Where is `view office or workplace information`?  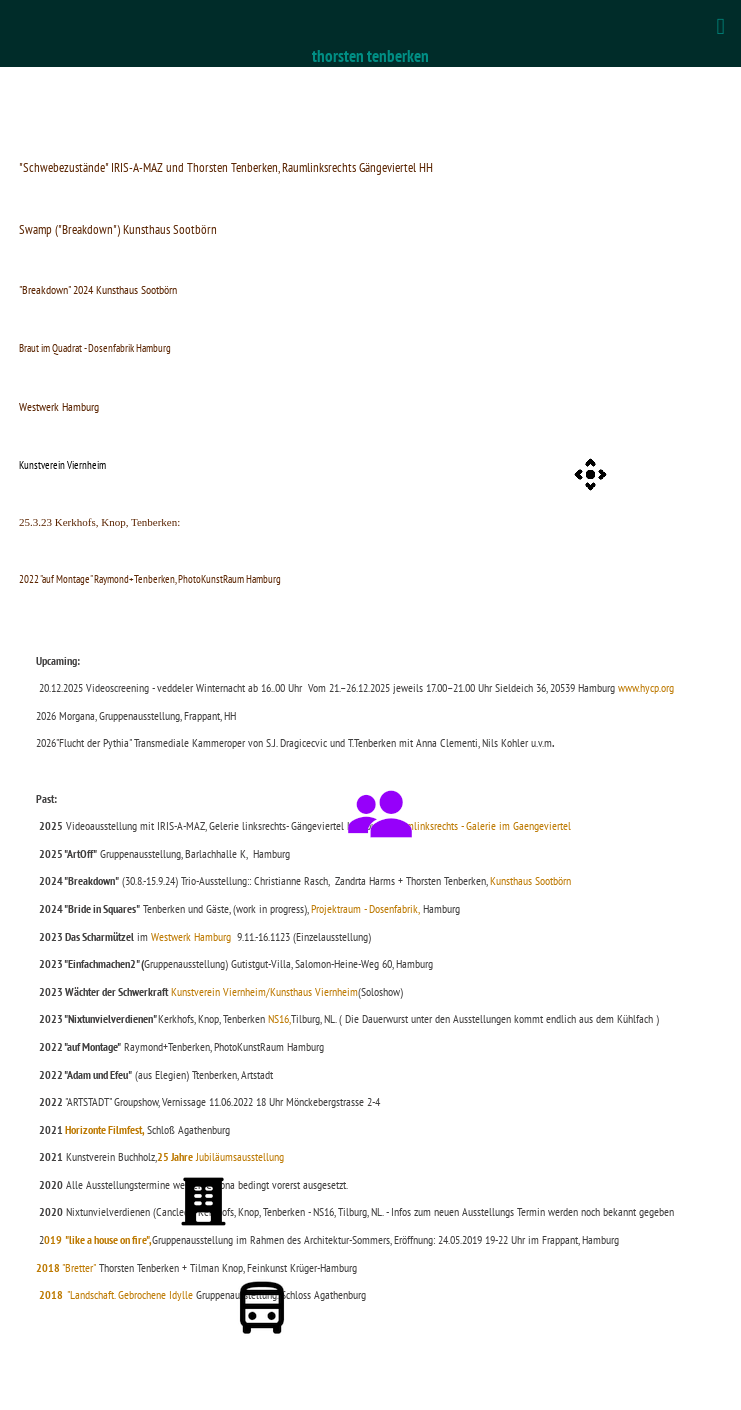 view office or workplace information is located at coordinates (203, 1201).